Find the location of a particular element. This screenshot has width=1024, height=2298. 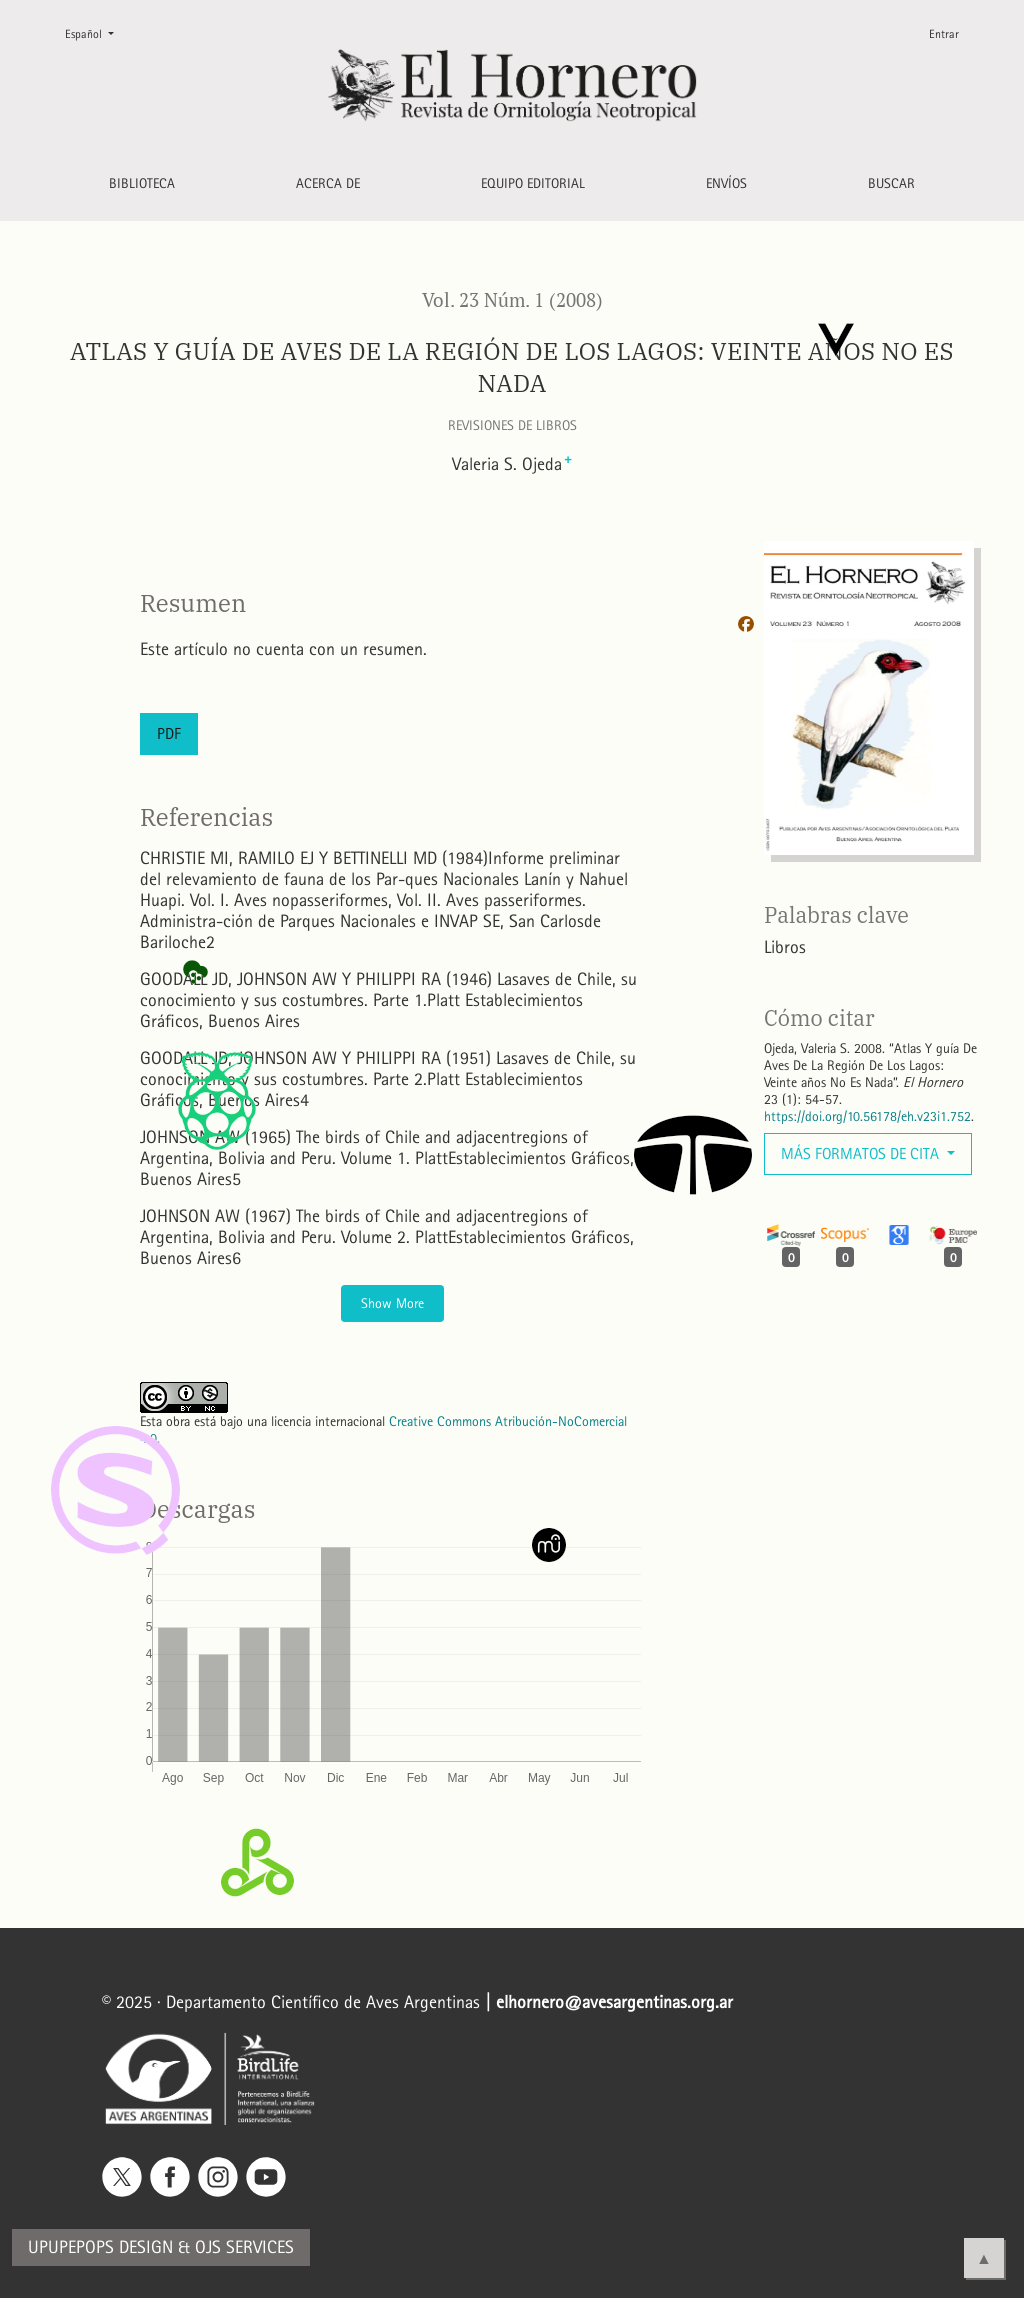

open Facebook app is located at coordinates (746, 624).